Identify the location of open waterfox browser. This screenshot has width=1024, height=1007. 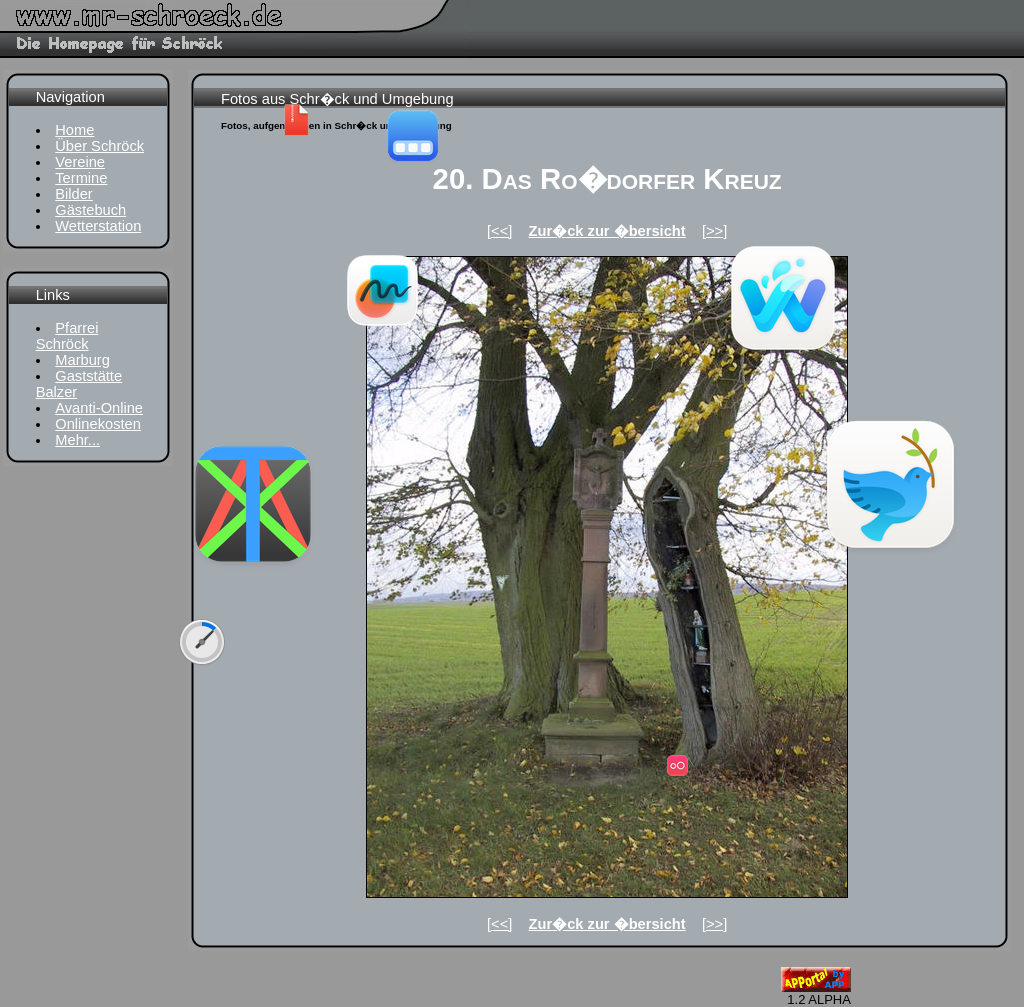
(783, 298).